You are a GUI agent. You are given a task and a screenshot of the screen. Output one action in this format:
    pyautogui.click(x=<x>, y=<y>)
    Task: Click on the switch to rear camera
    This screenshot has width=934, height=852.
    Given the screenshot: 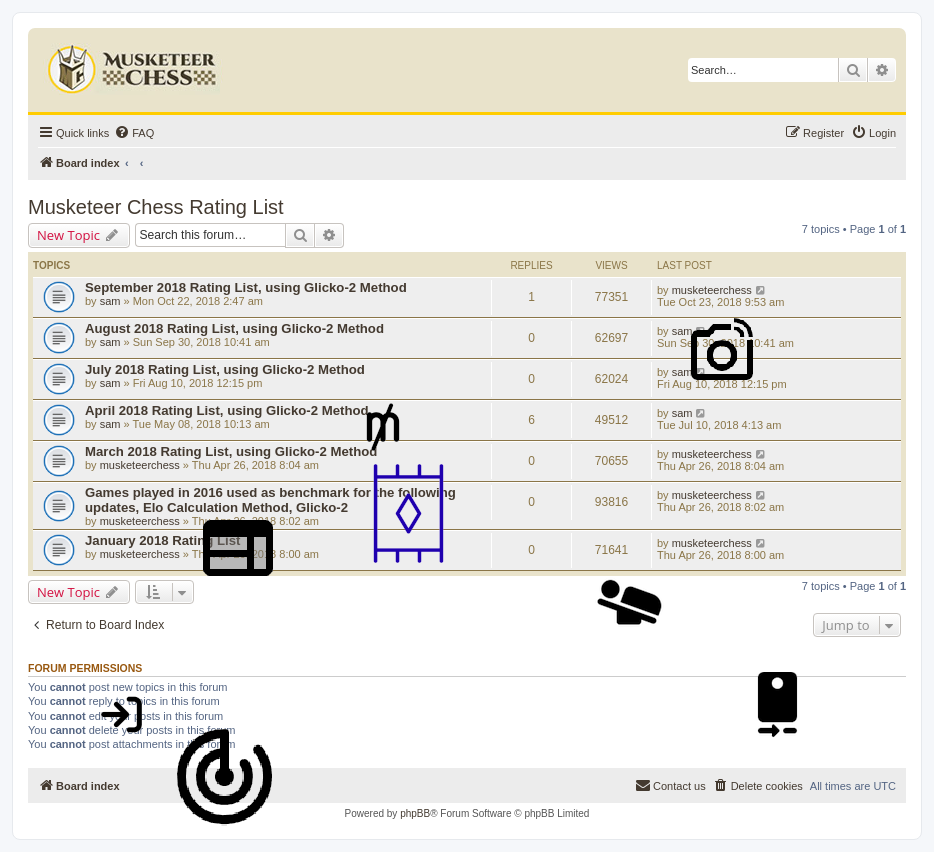 What is the action you would take?
    pyautogui.click(x=777, y=705)
    